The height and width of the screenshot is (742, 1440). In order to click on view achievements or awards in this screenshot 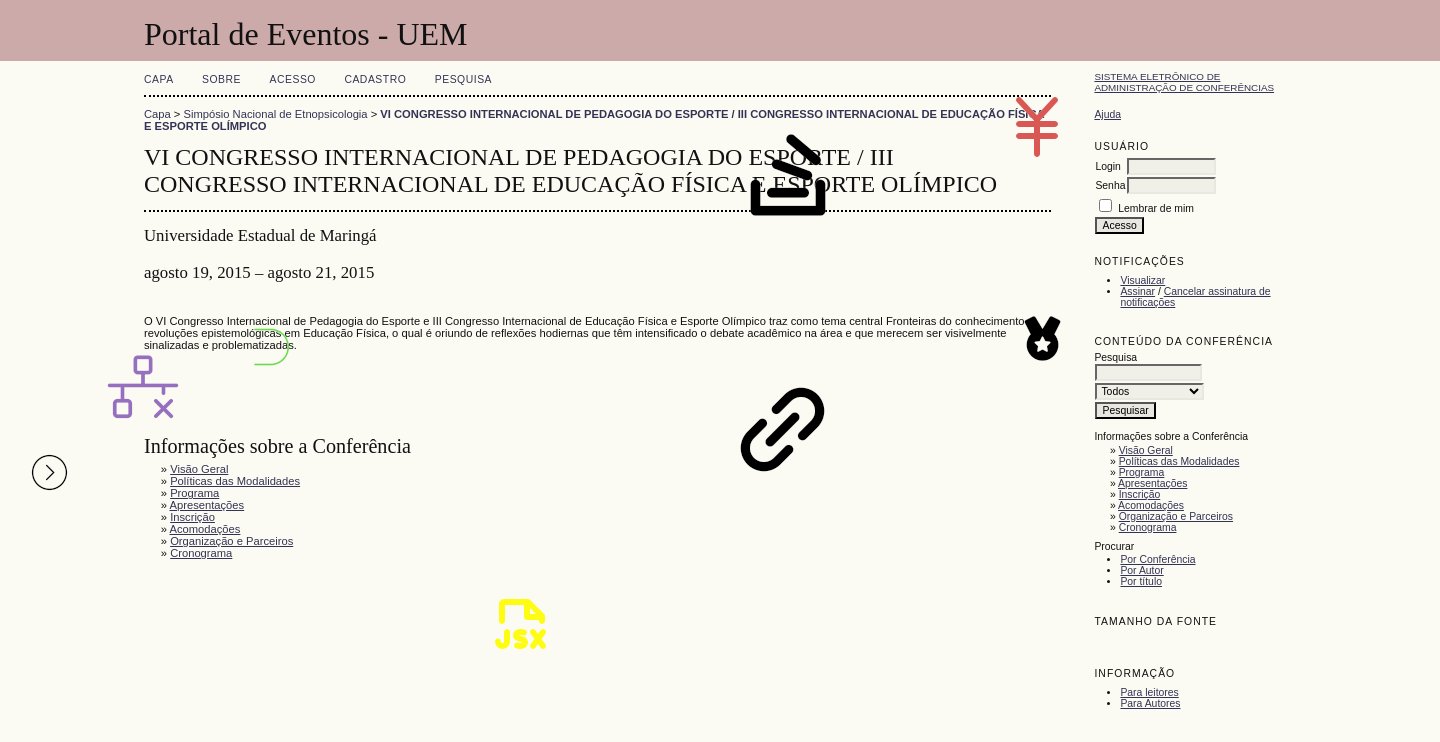, I will do `click(1042, 339)`.